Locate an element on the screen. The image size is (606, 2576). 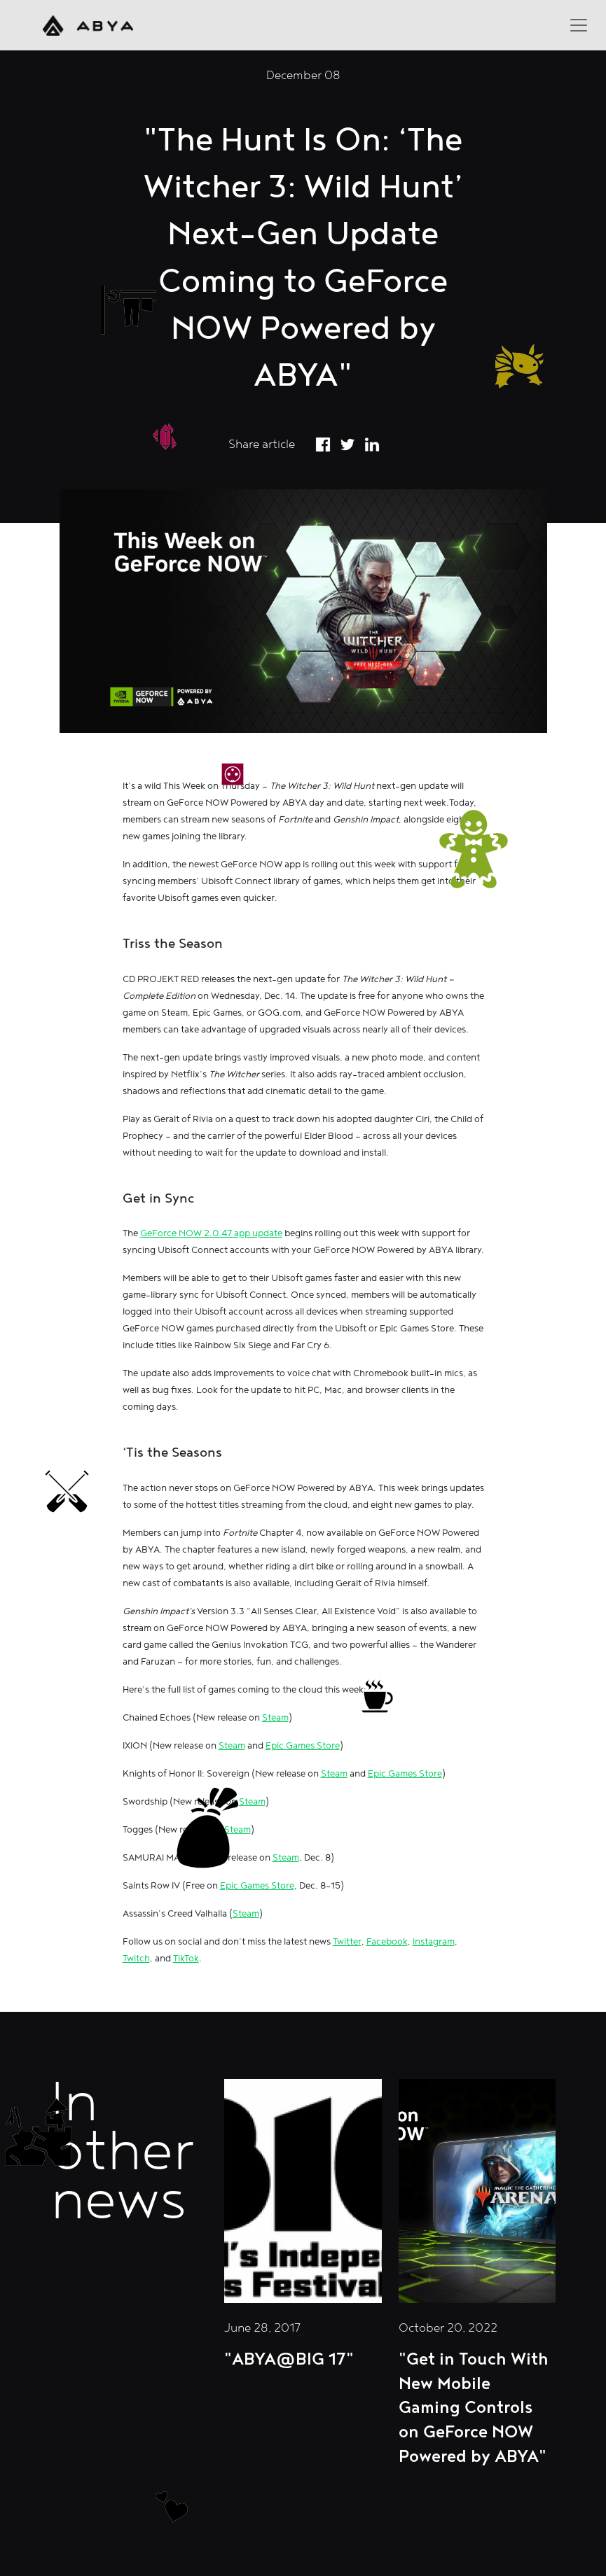
collect or interact with a magic crystal item is located at coordinates (165, 436).